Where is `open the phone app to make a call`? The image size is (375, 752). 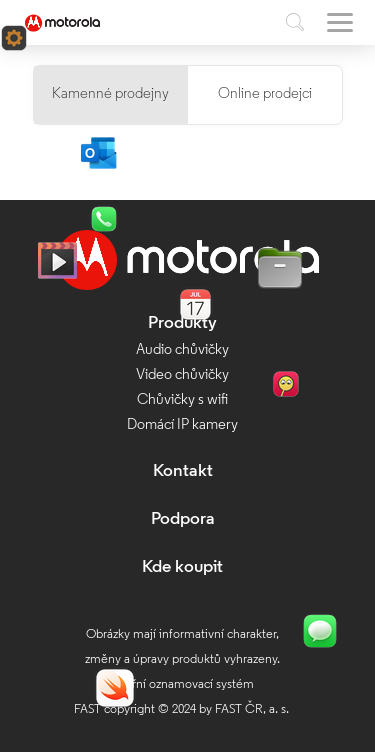 open the phone app to make a call is located at coordinates (104, 219).